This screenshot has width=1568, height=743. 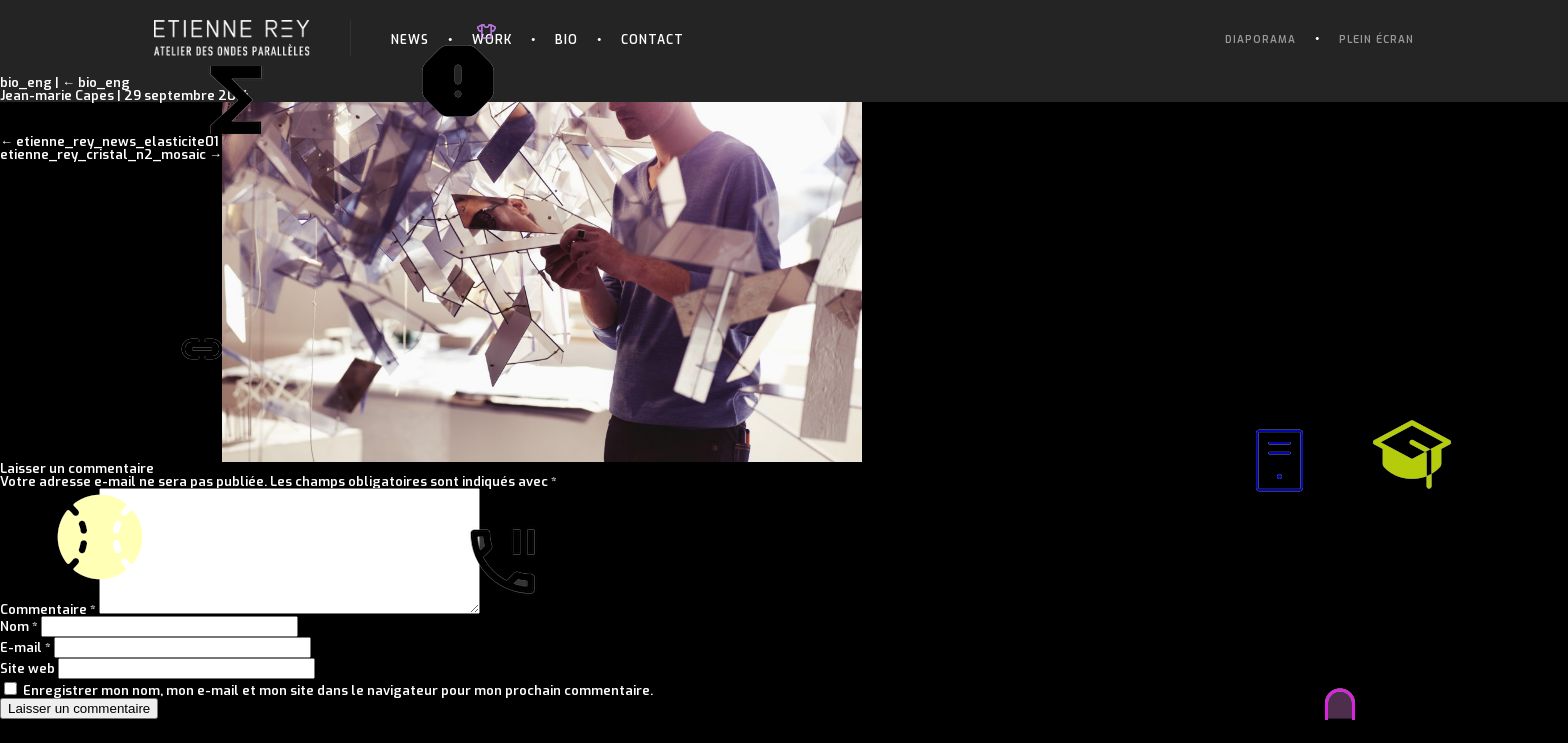 I want to click on view baseball scores or stats, so click(x=100, y=537).